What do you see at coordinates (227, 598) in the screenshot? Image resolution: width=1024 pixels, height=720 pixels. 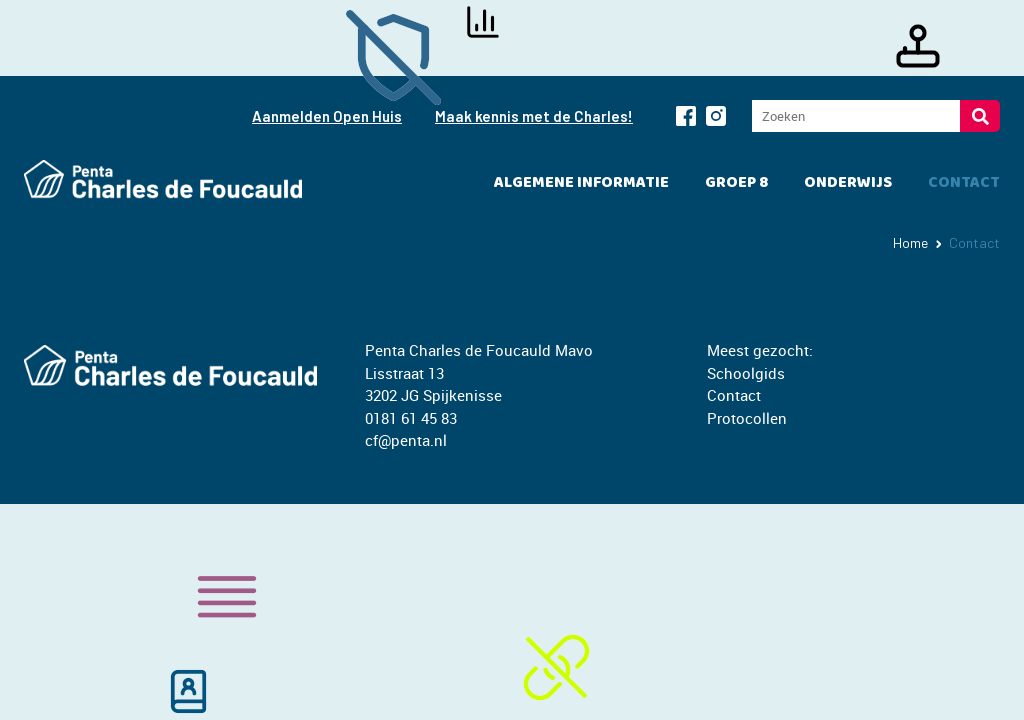 I see `justify text alignment` at bounding box center [227, 598].